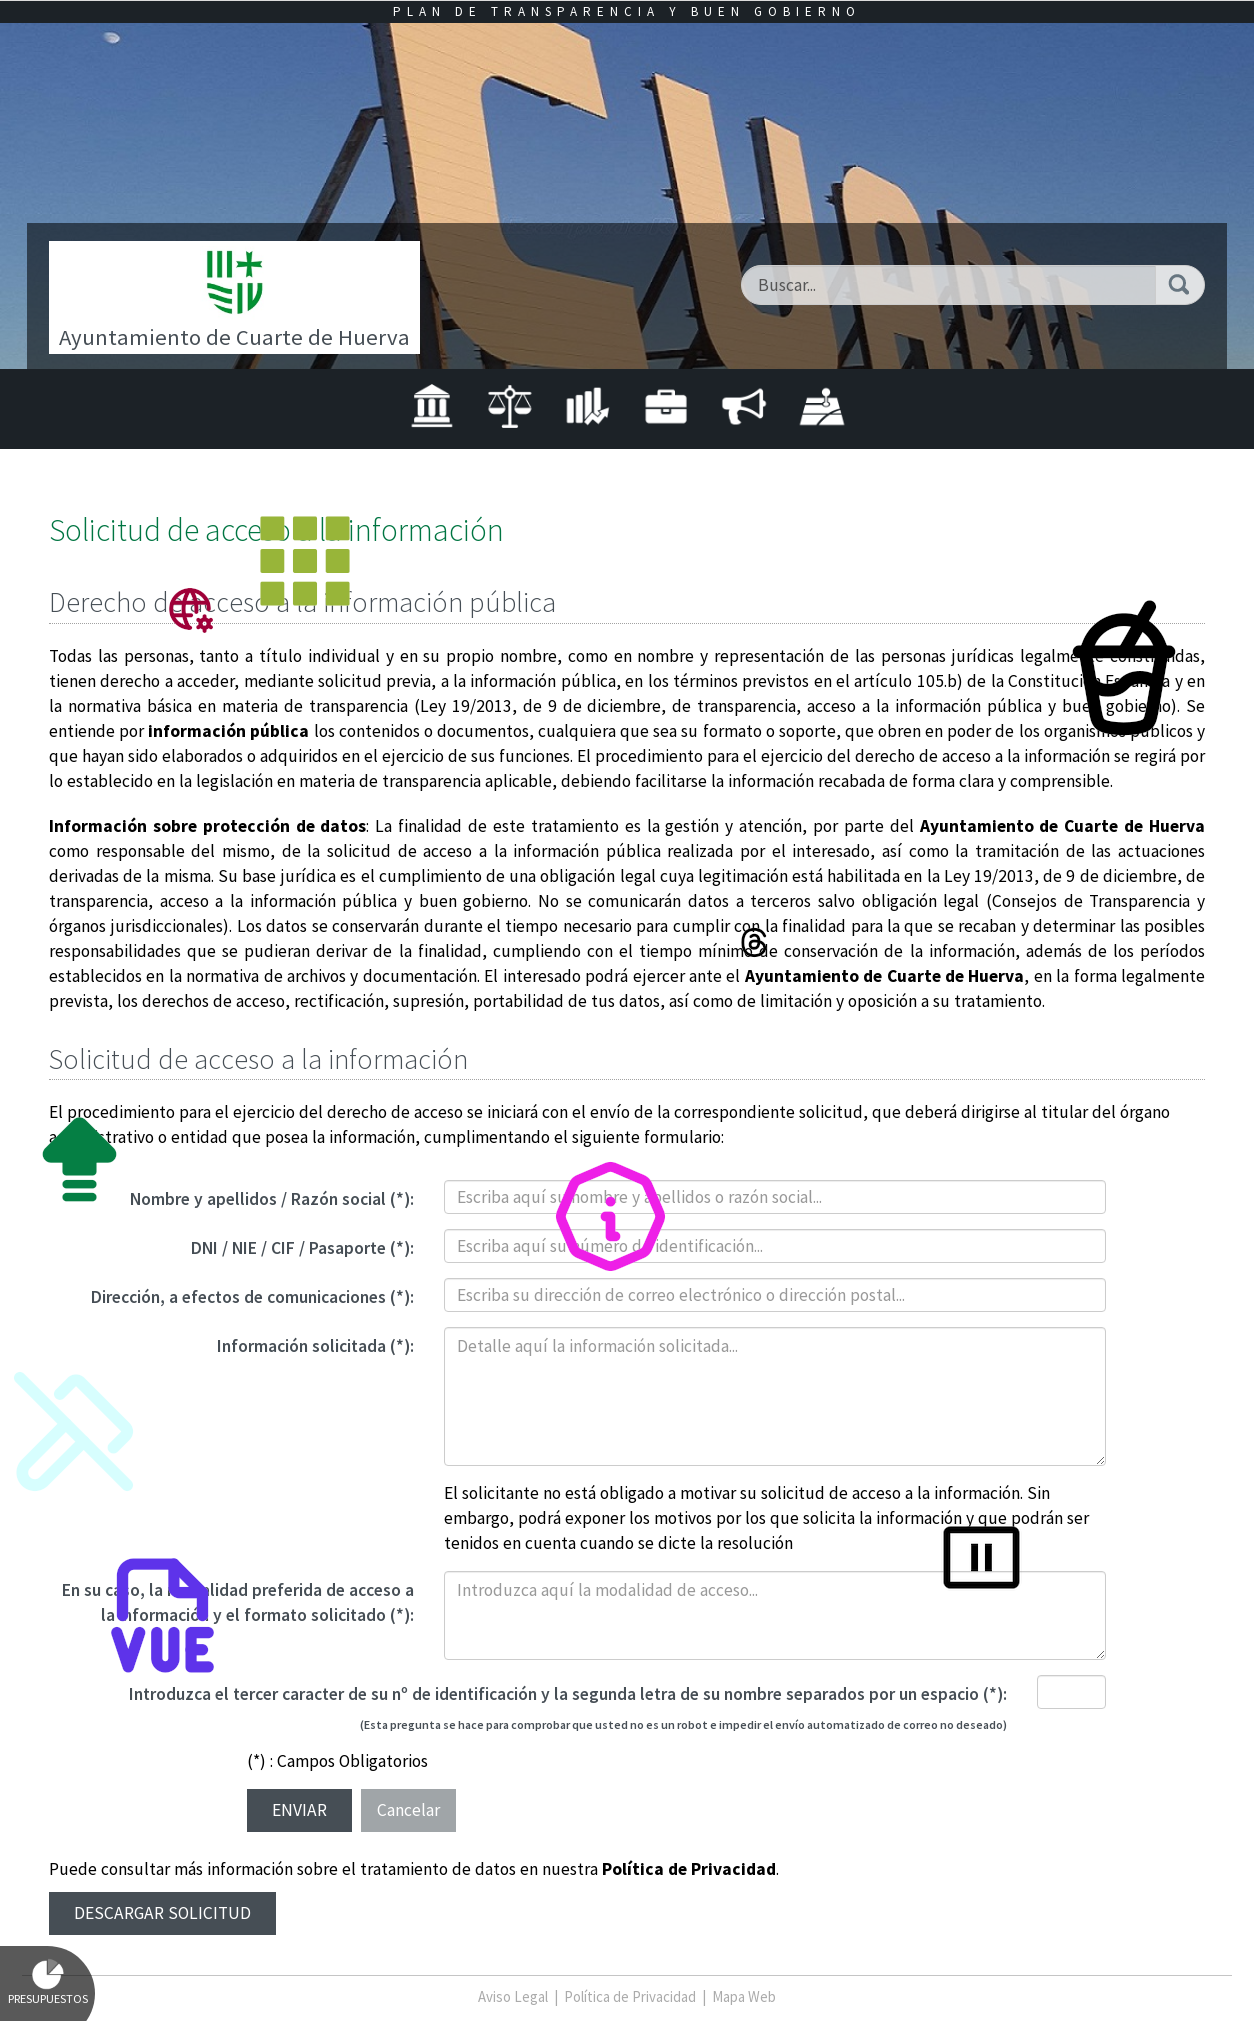 The width and height of the screenshot is (1254, 2021). I want to click on open the Threads app, so click(754, 942).